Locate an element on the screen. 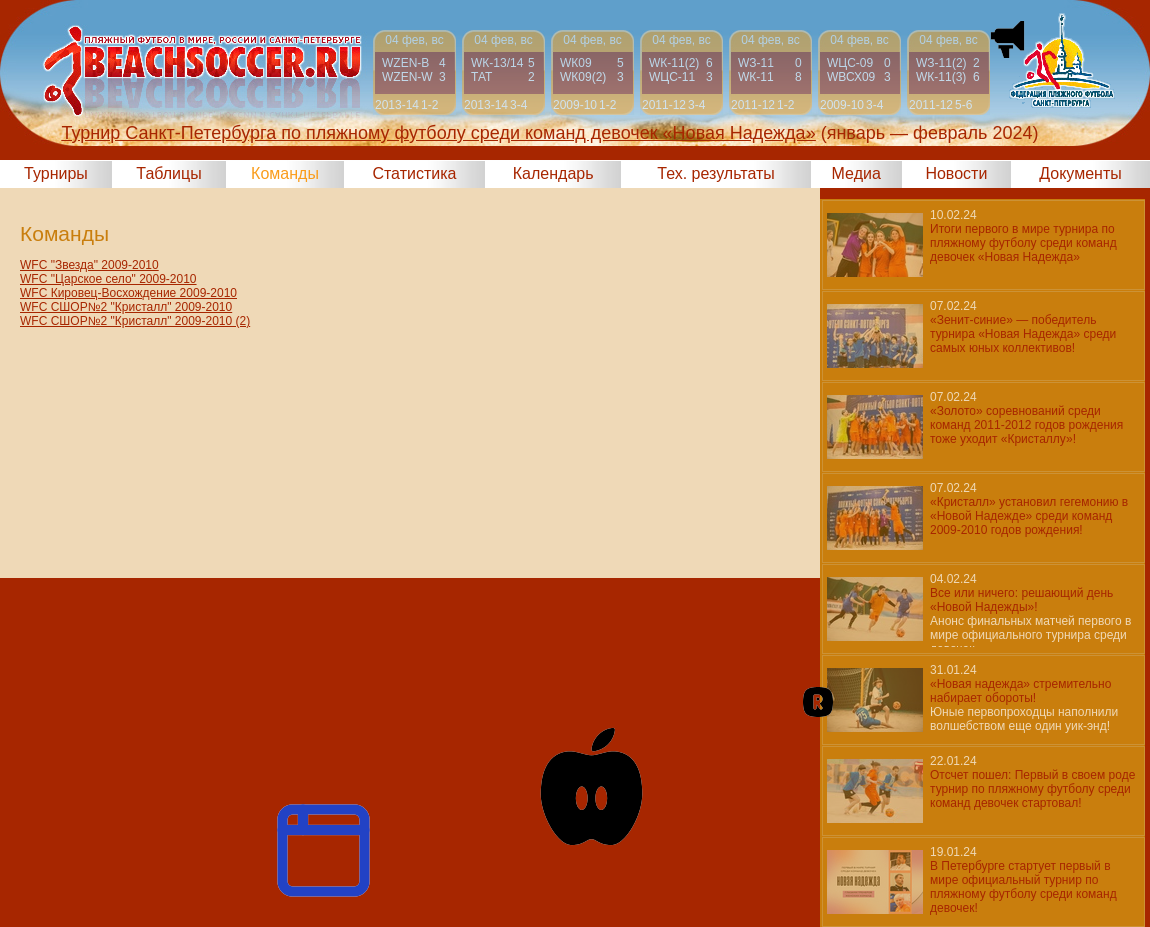  open web browser is located at coordinates (323, 850).